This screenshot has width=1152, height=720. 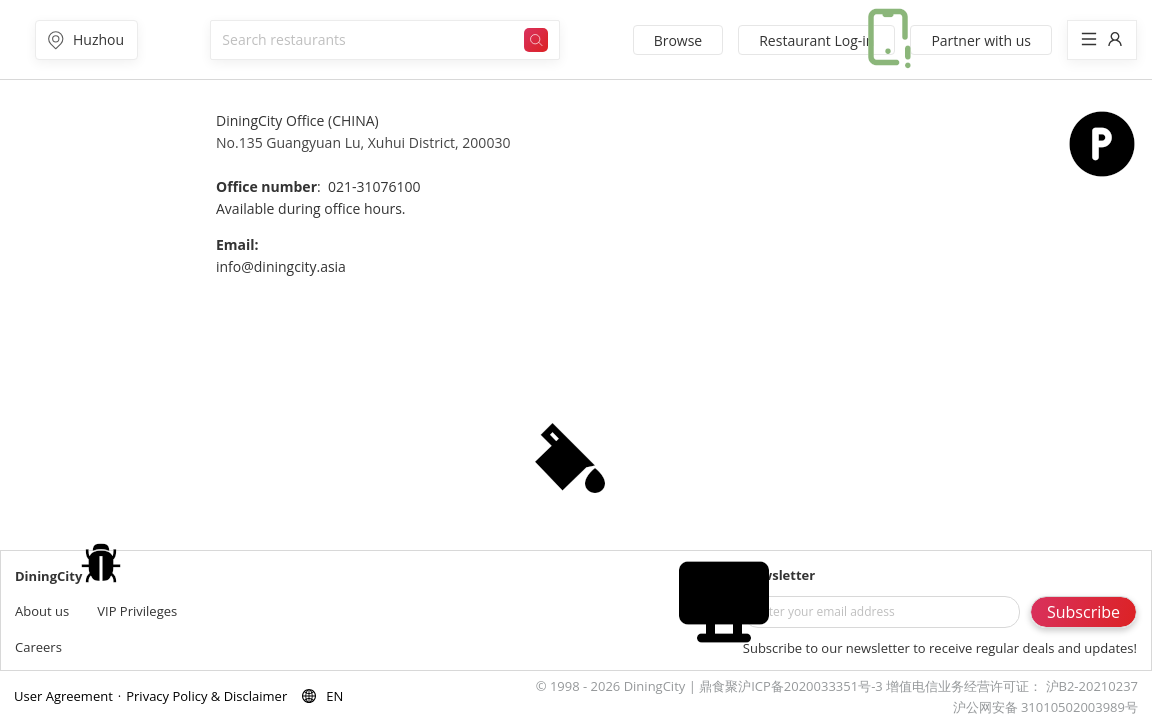 I want to click on report a bug or issue, so click(x=101, y=563).